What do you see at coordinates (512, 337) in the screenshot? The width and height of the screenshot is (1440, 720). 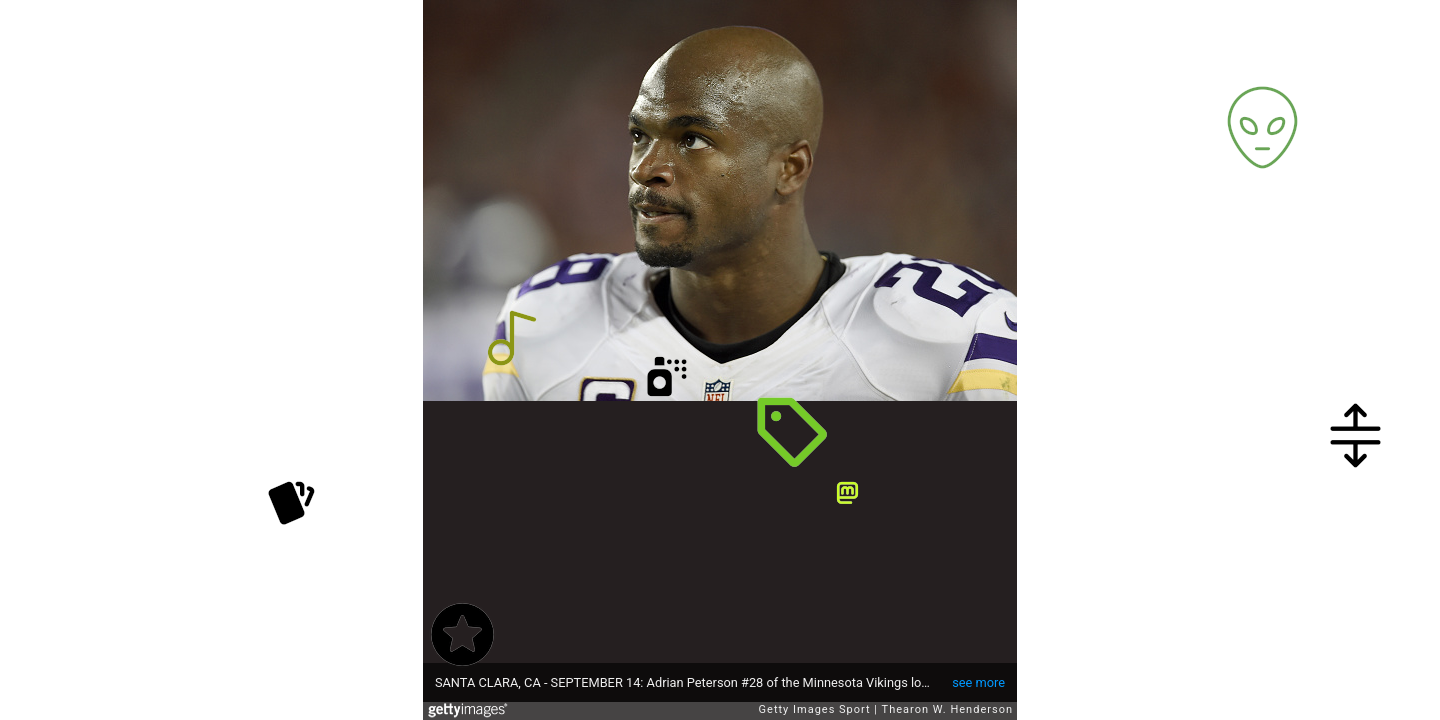 I see `access music or audio player` at bounding box center [512, 337].